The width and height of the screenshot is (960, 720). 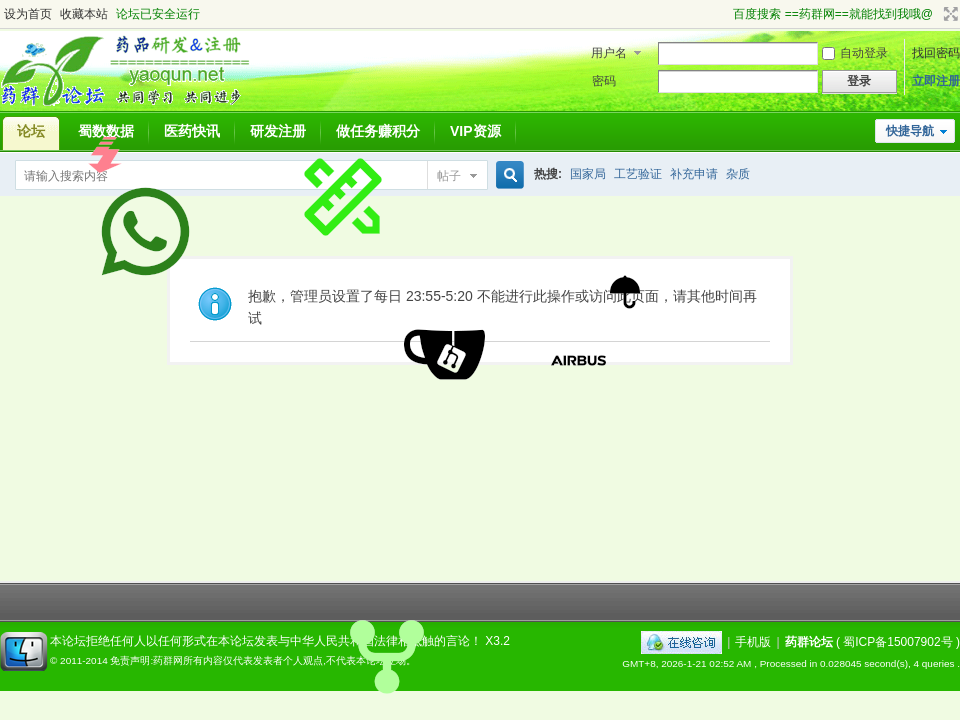 I want to click on view weather protection or rain forecast, so click(x=625, y=292).